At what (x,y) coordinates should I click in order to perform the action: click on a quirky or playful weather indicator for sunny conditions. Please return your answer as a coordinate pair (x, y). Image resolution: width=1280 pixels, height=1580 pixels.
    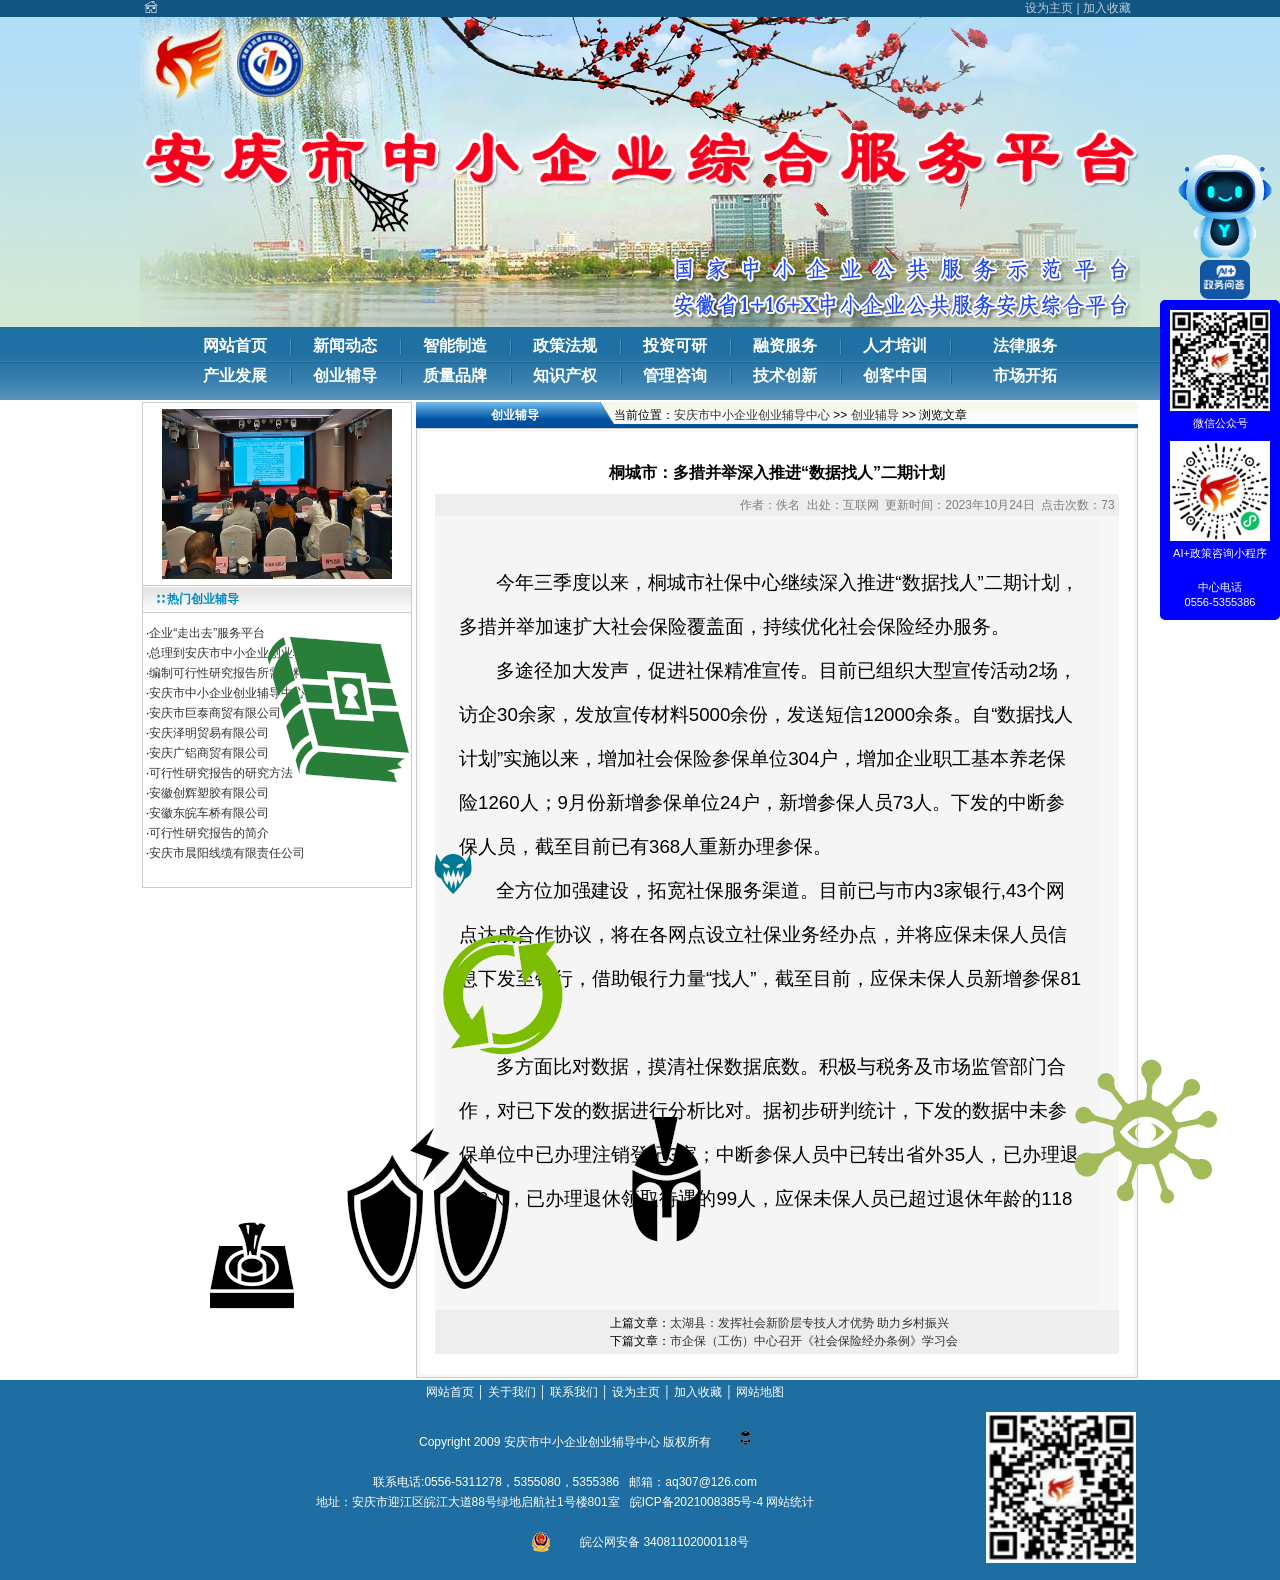
    Looking at the image, I should click on (1146, 1130).